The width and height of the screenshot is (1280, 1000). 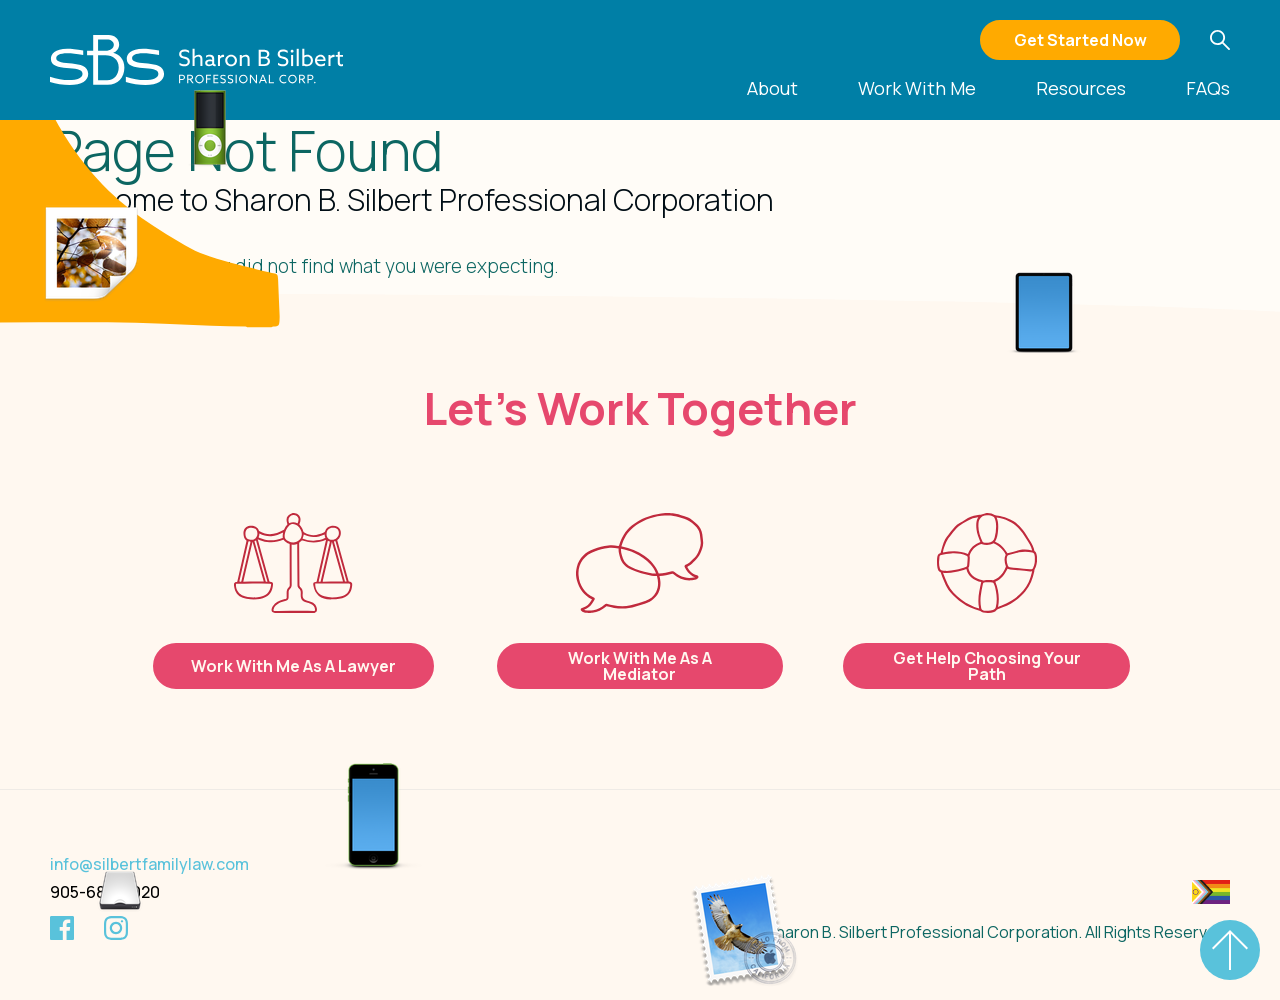 What do you see at coordinates (373, 816) in the screenshot?
I see `manage connected iPhone 5c device` at bounding box center [373, 816].